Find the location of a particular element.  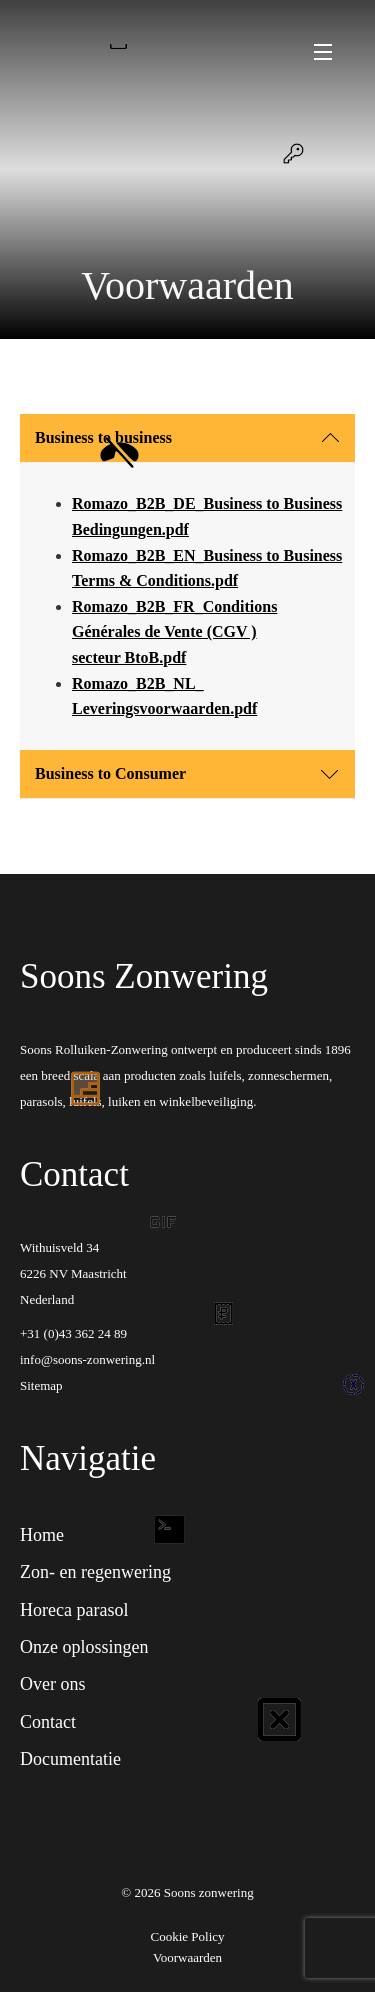

insert a gif into your message is located at coordinates (163, 1222).